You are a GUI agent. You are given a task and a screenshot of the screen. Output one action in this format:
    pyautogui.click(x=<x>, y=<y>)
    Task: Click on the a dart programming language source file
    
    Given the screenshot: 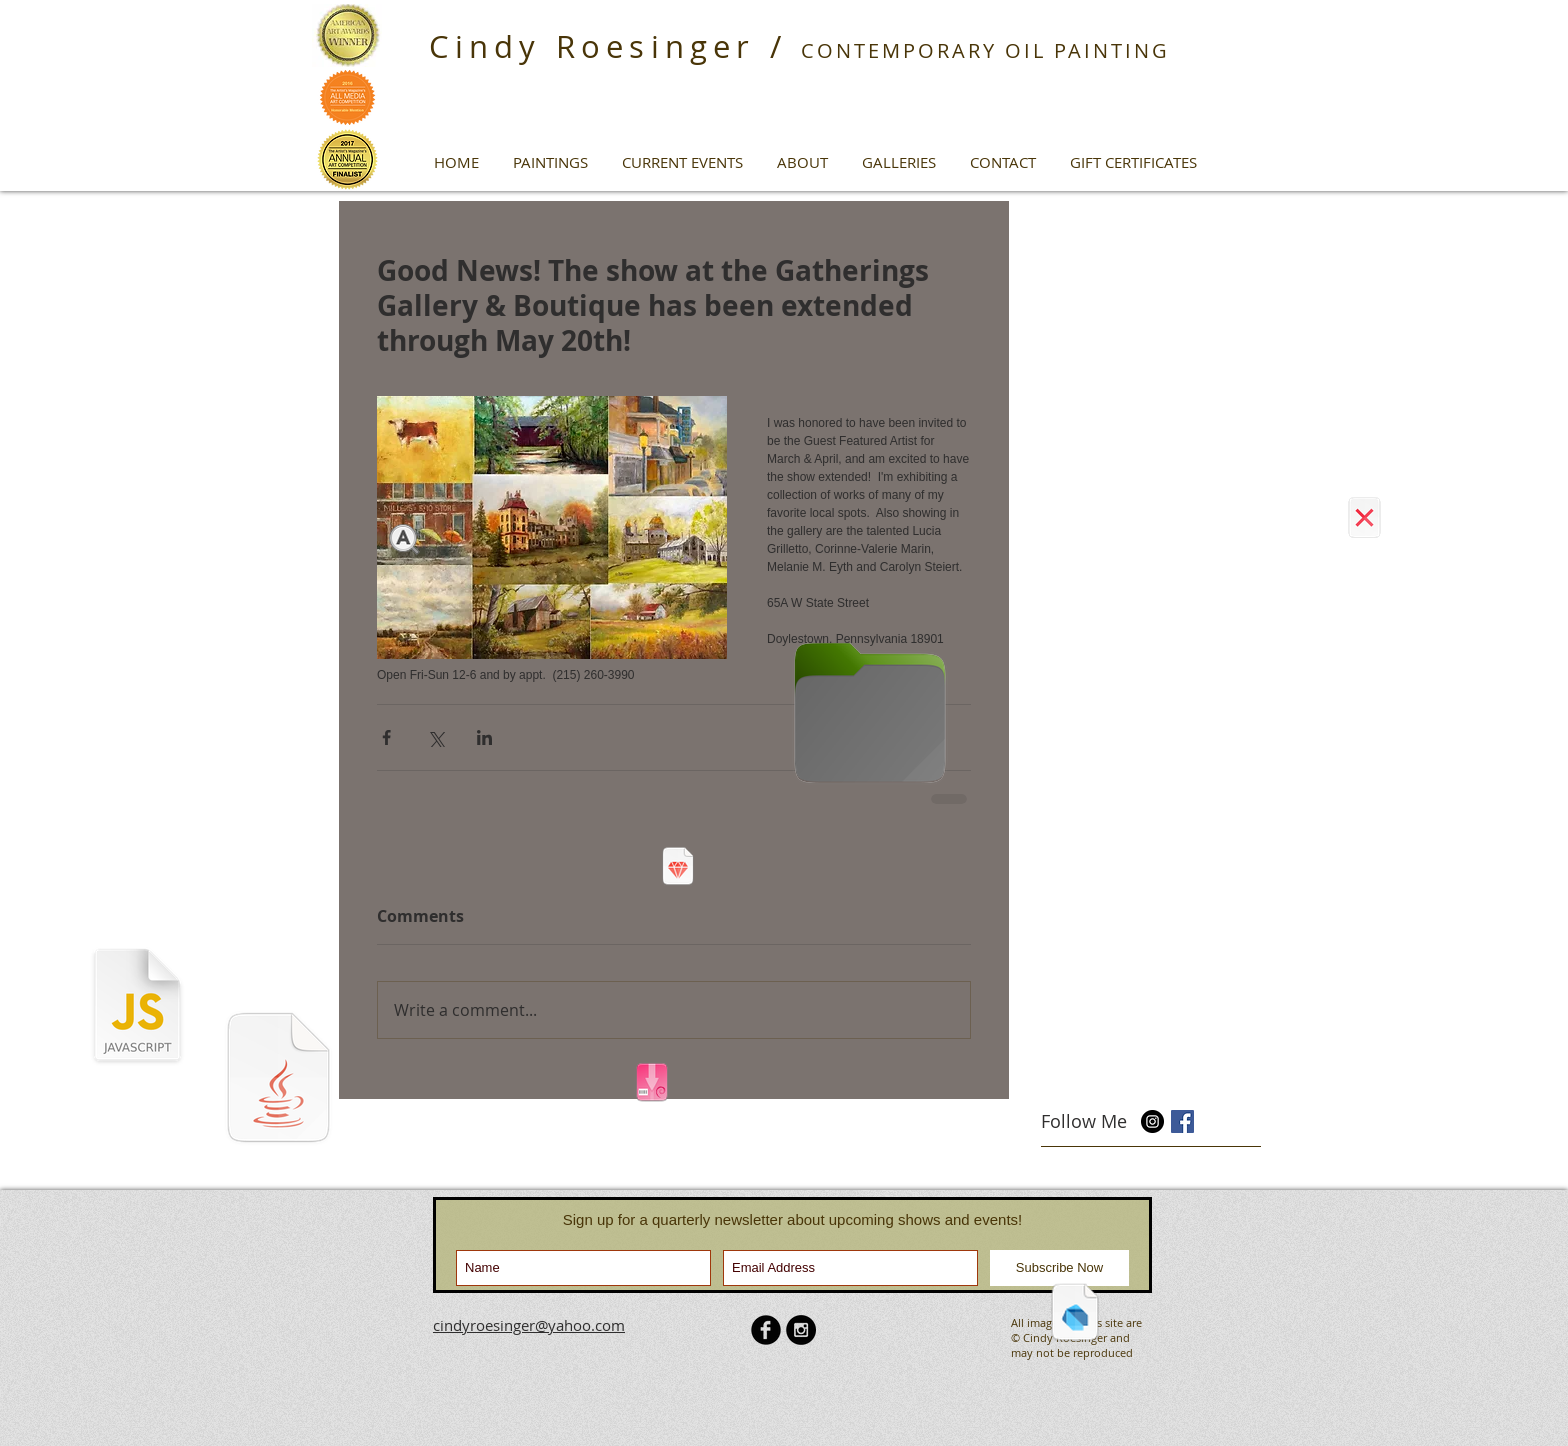 What is the action you would take?
    pyautogui.click(x=1075, y=1312)
    